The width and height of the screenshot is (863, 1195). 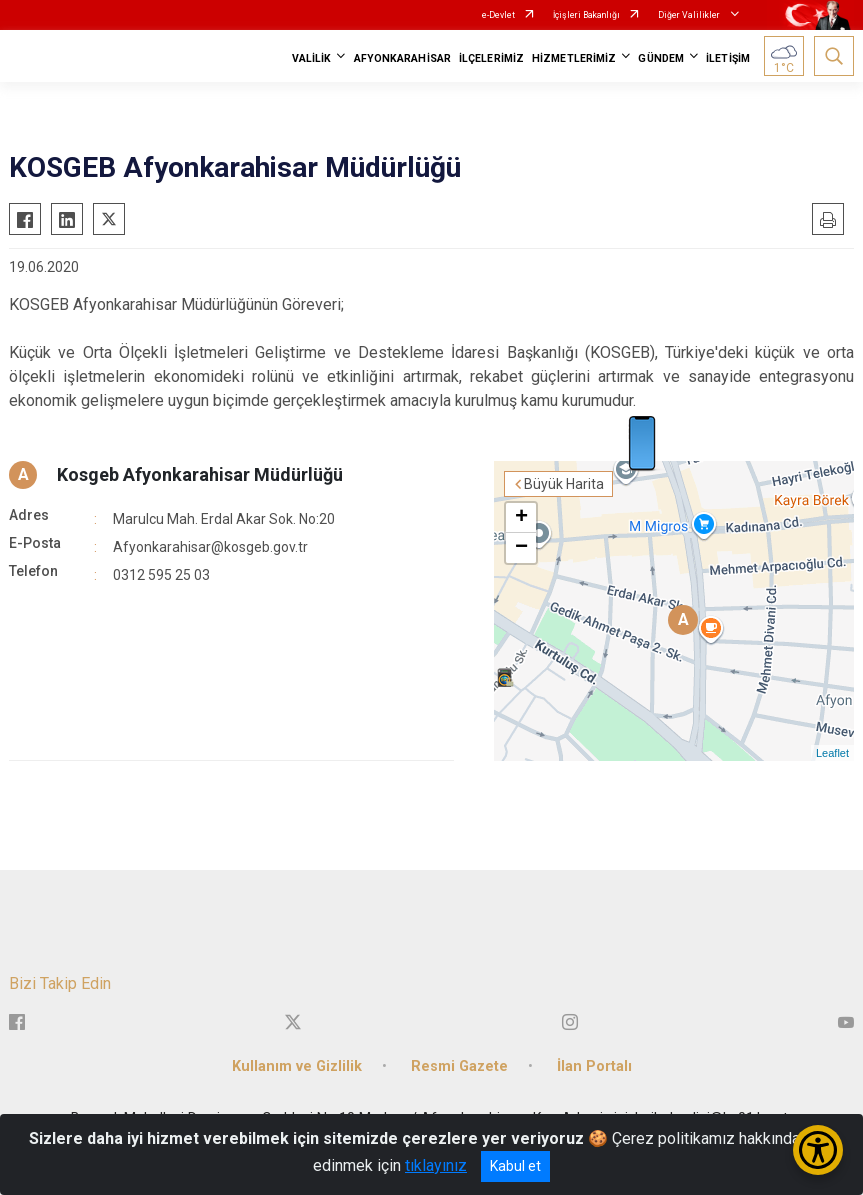 I want to click on locked RAID 10 storage volume, so click(x=504, y=677).